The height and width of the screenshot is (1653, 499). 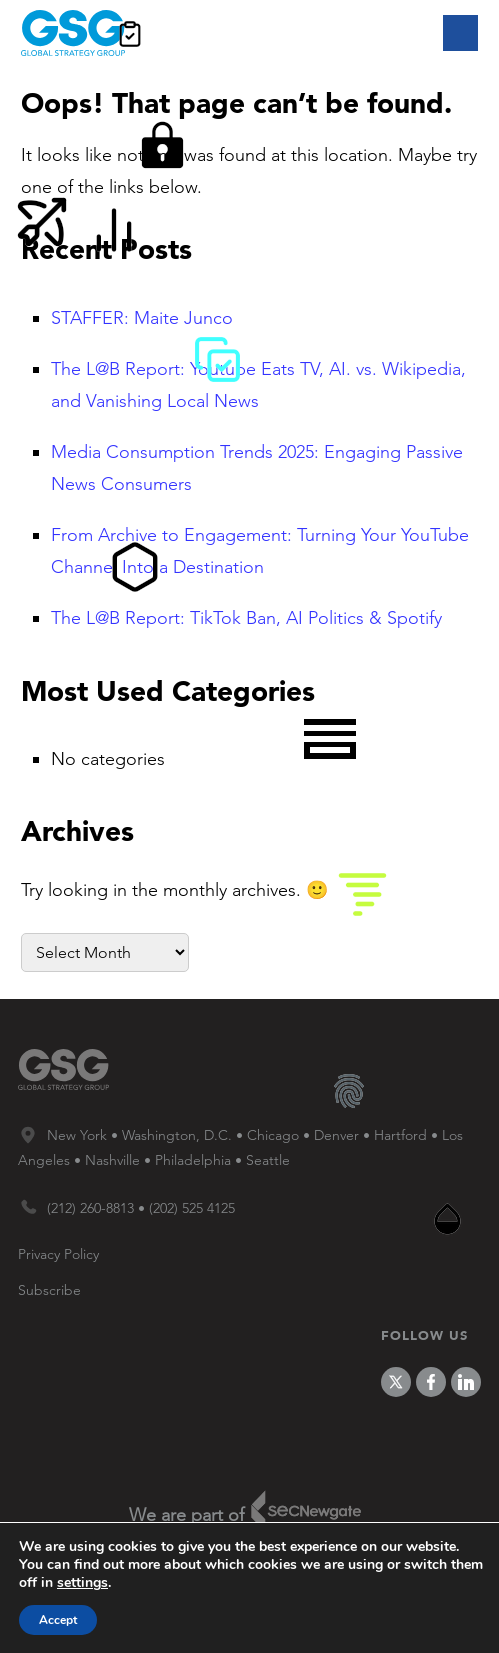 I want to click on indicates tornado warning or severe weather alert, so click(x=362, y=894).